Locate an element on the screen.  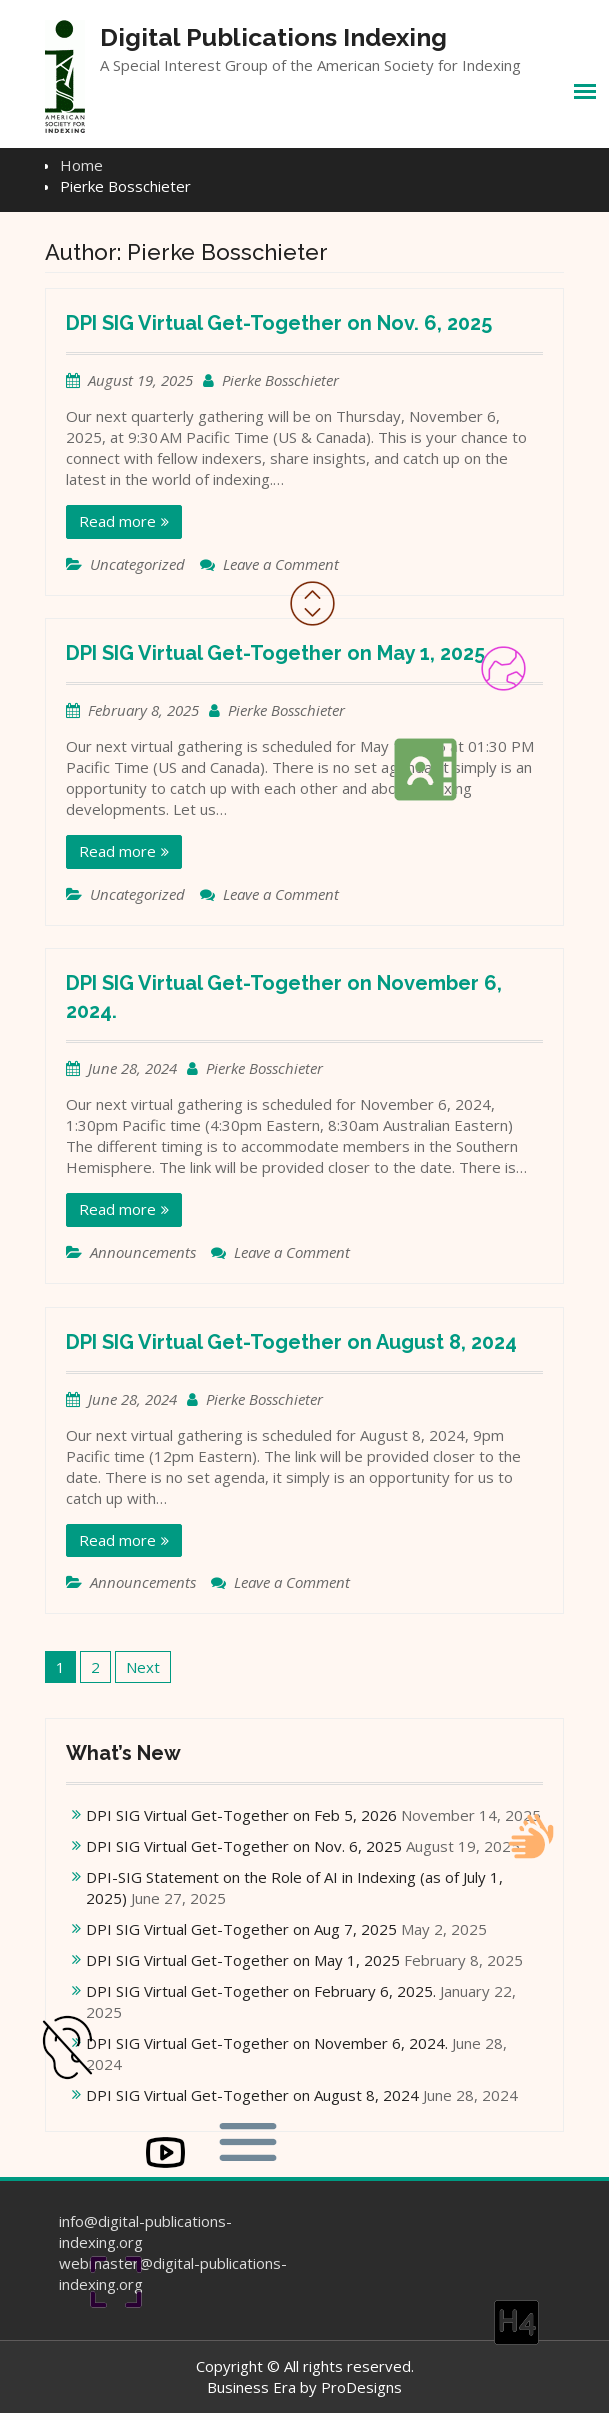
switch to international or global settings is located at coordinates (503, 668).